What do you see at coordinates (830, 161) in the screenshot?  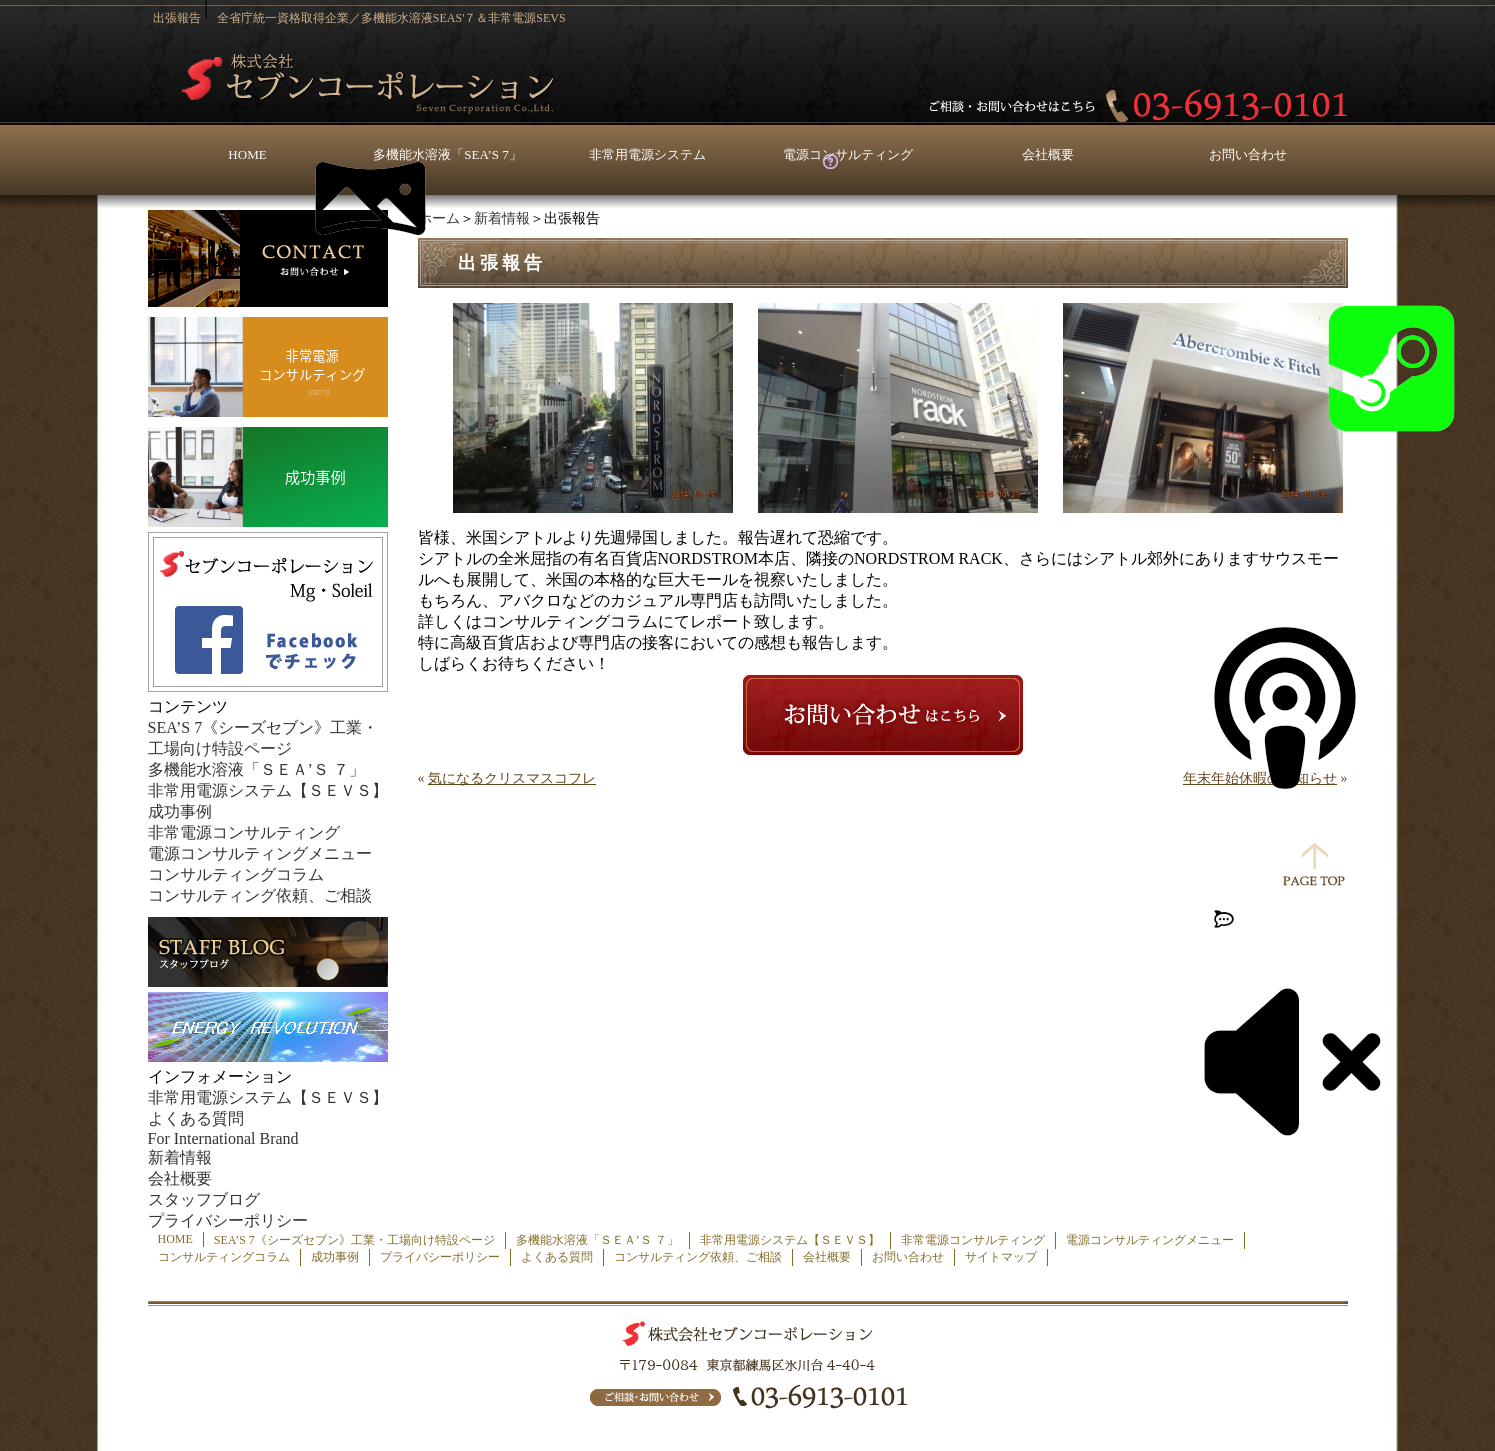 I see `access help or support` at bounding box center [830, 161].